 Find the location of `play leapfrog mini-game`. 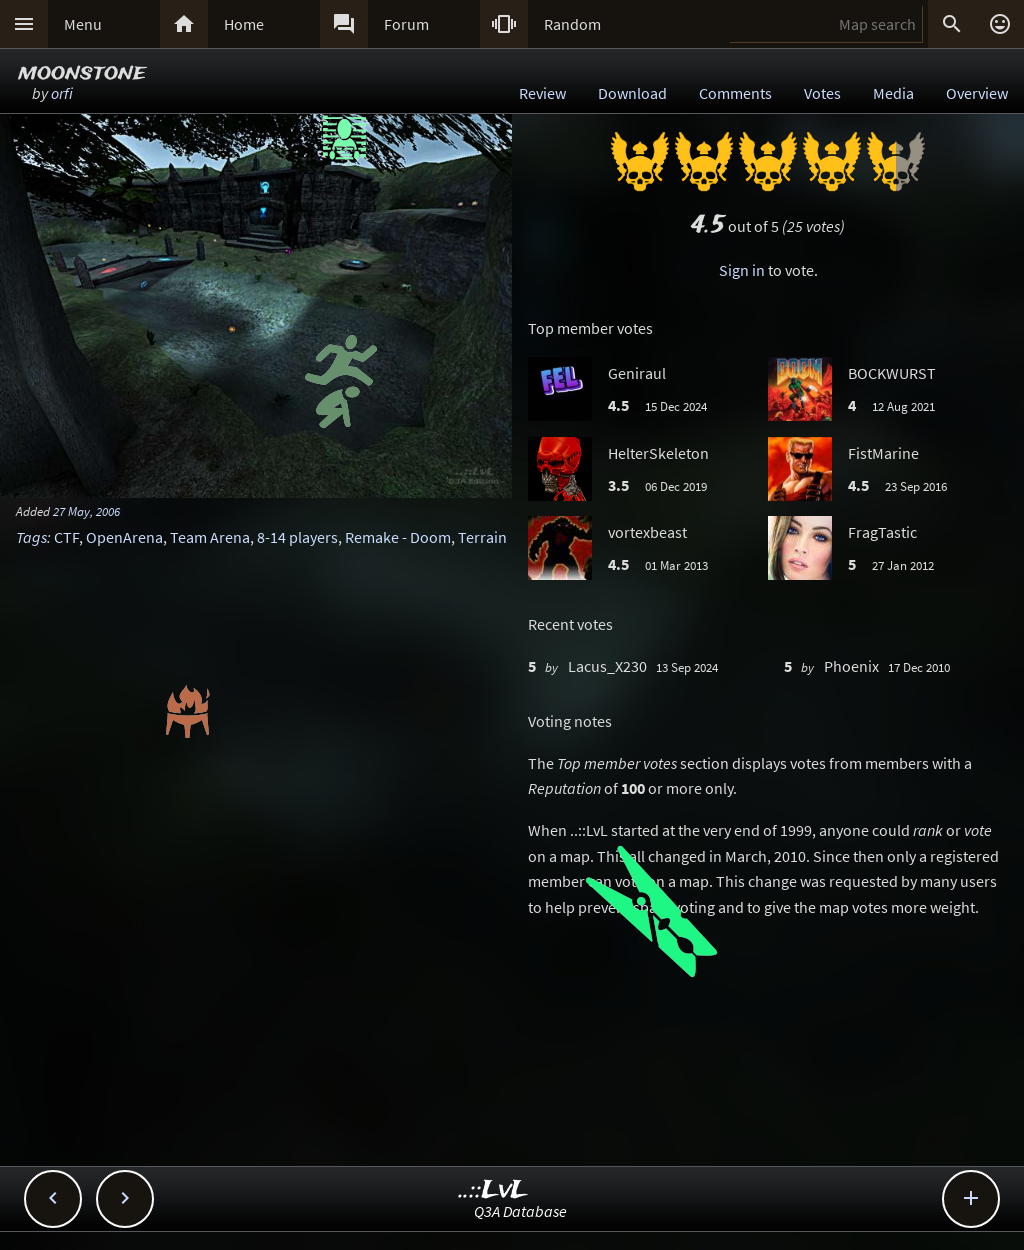

play leapfrog mini-game is located at coordinates (341, 382).